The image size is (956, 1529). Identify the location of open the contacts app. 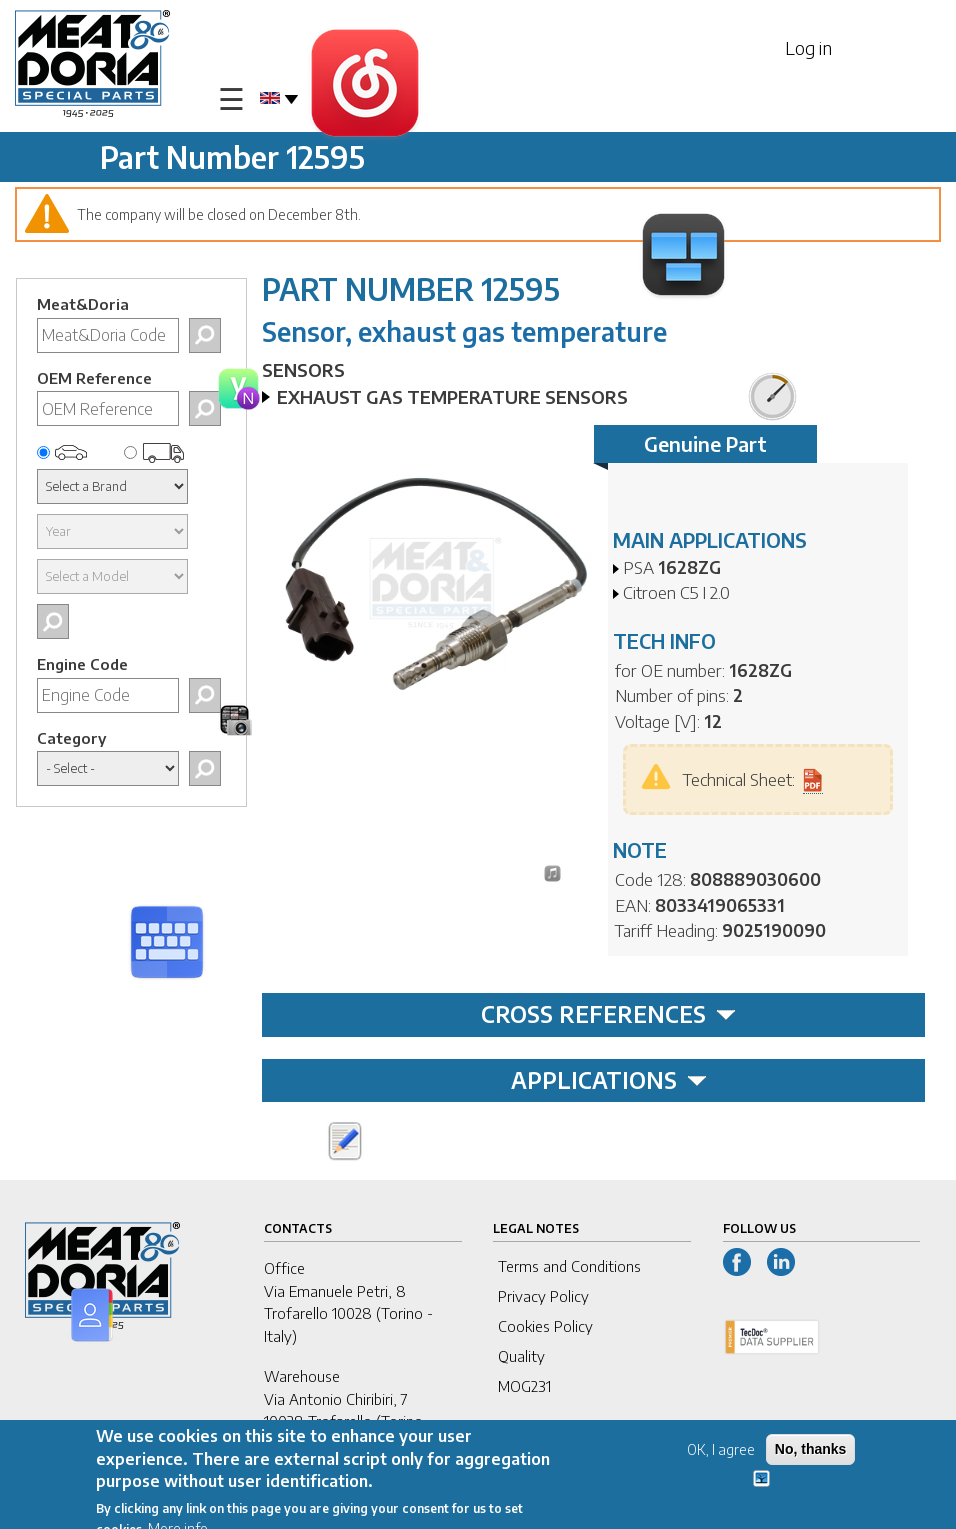
(92, 1315).